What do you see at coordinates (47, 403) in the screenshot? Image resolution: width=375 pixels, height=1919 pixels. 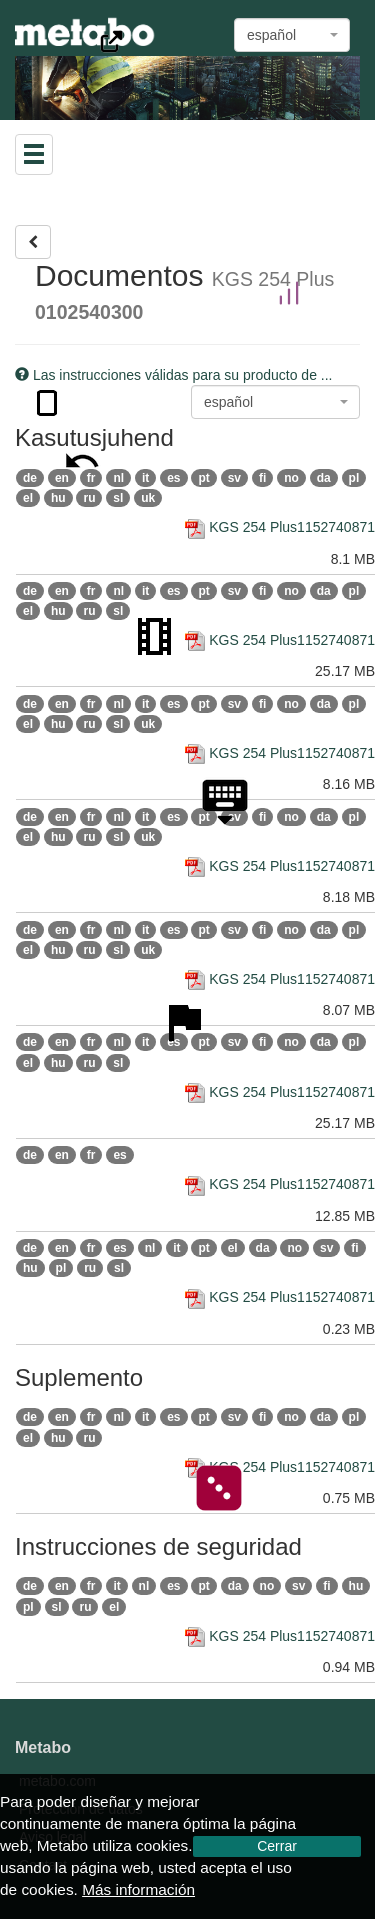 I see `crop image to portrait orientation` at bounding box center [47, 403].